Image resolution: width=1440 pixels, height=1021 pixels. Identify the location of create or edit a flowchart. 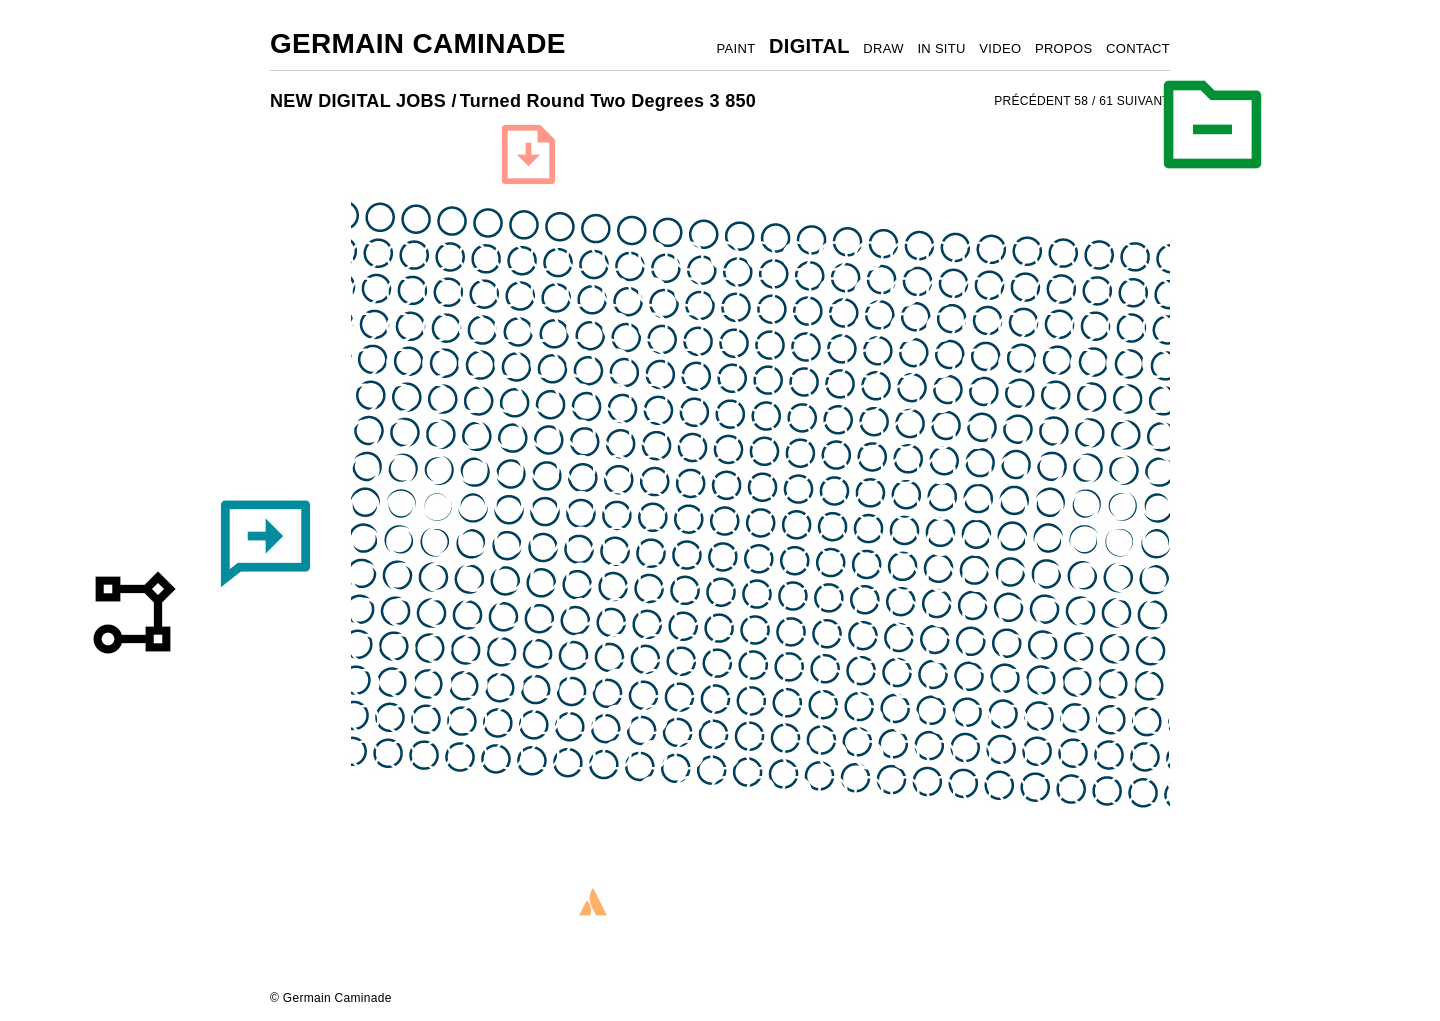
(133, 614).